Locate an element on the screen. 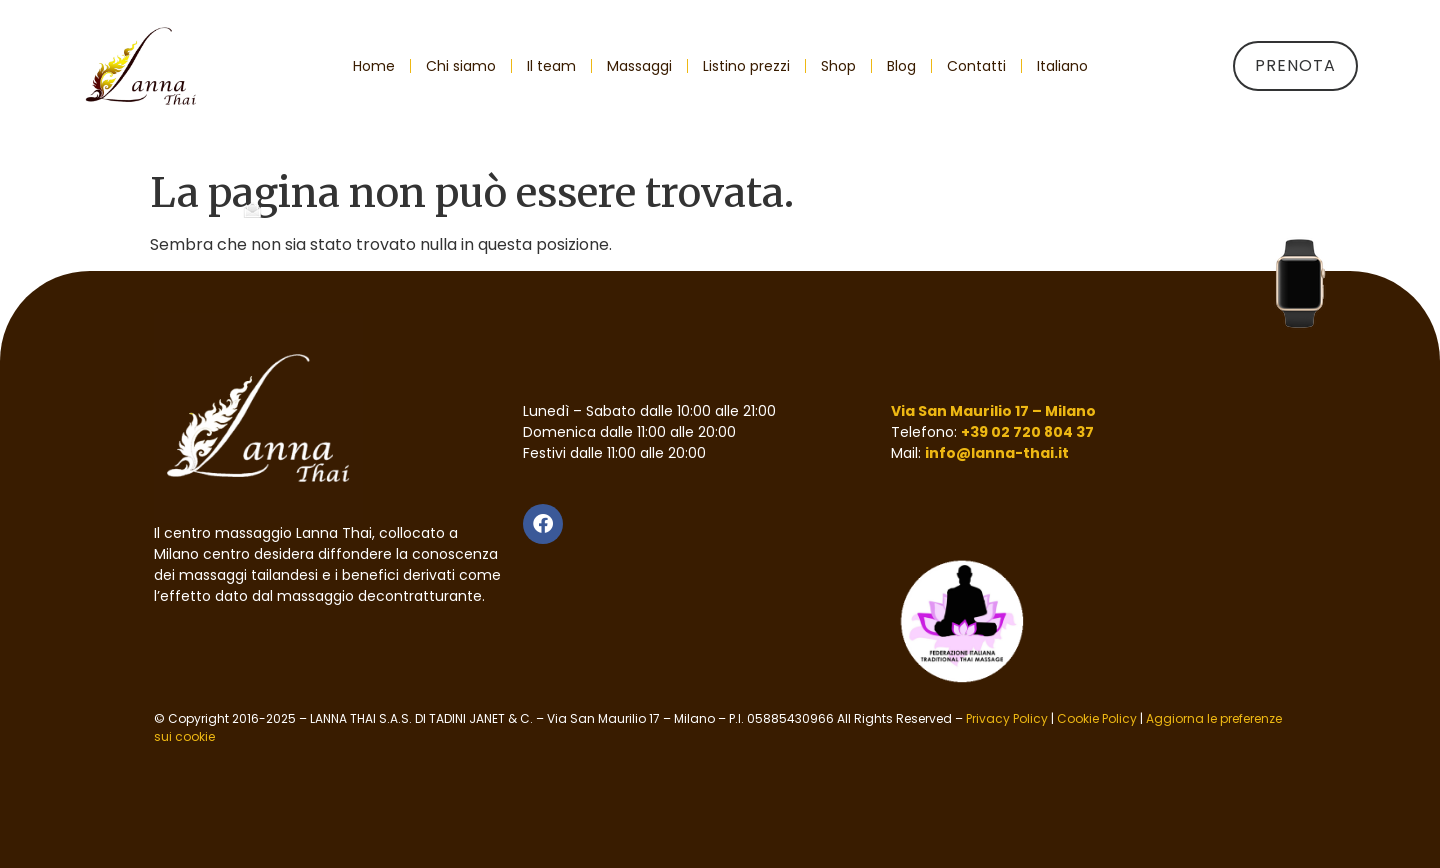 This screenshot has width=1440, height=868. open mail or email application is located at coordinates (252, 210).